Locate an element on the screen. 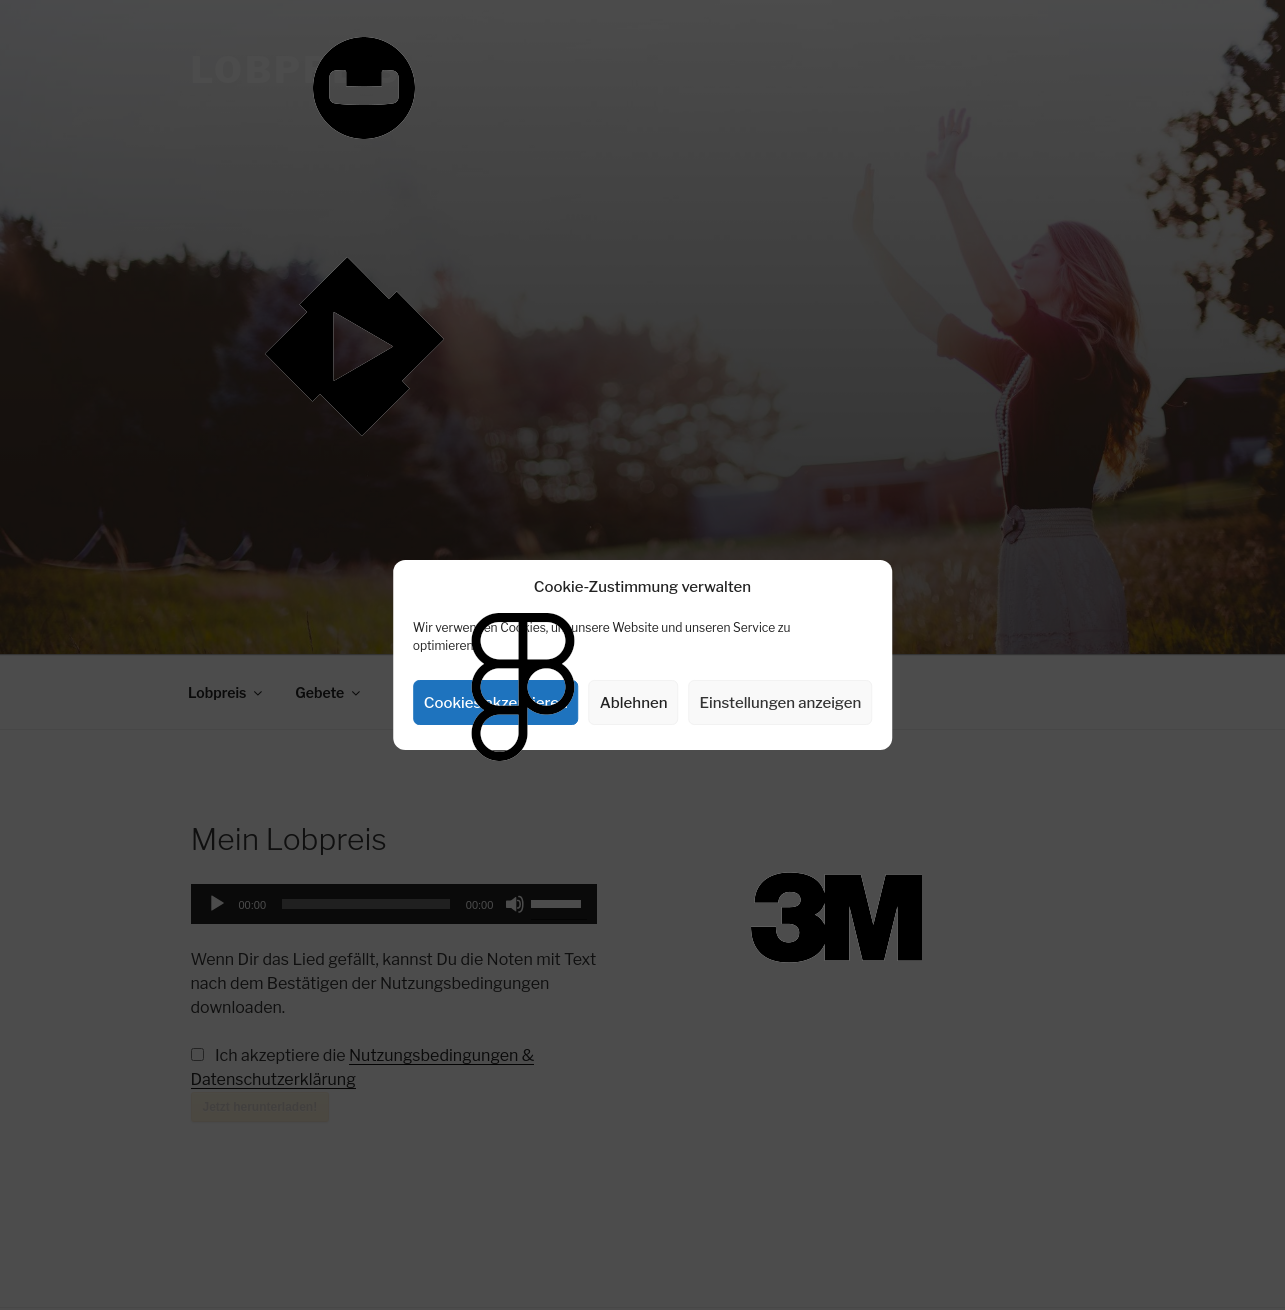  open the Emby media server app is located at coordinates (354, 346).